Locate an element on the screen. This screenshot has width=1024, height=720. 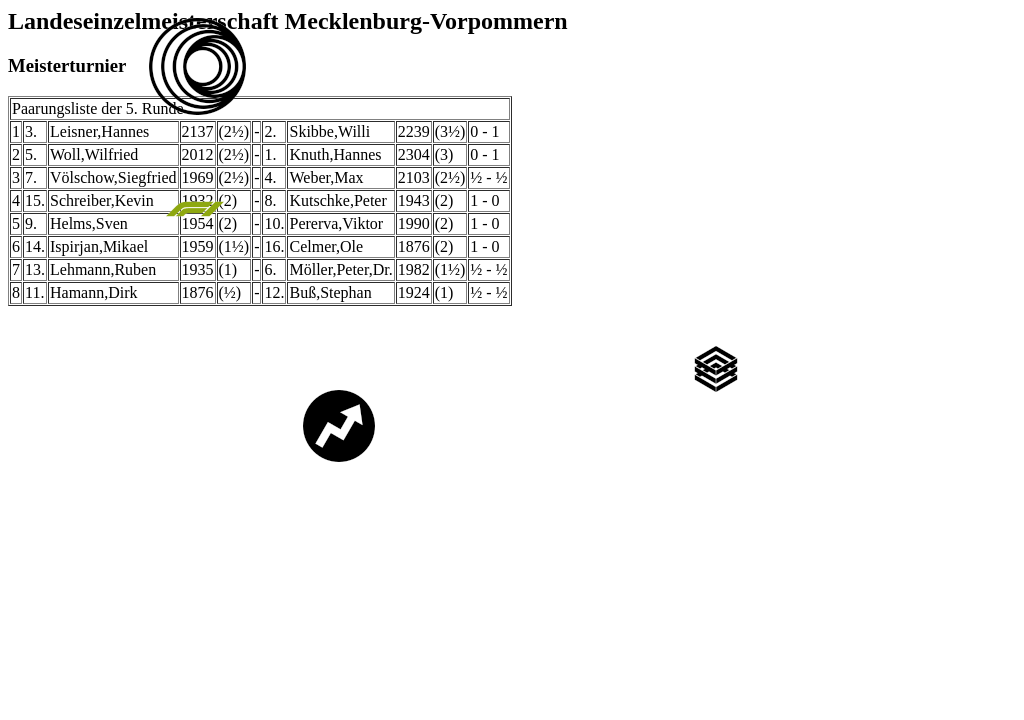
open photobucket app is located at coordinates (197, 66).